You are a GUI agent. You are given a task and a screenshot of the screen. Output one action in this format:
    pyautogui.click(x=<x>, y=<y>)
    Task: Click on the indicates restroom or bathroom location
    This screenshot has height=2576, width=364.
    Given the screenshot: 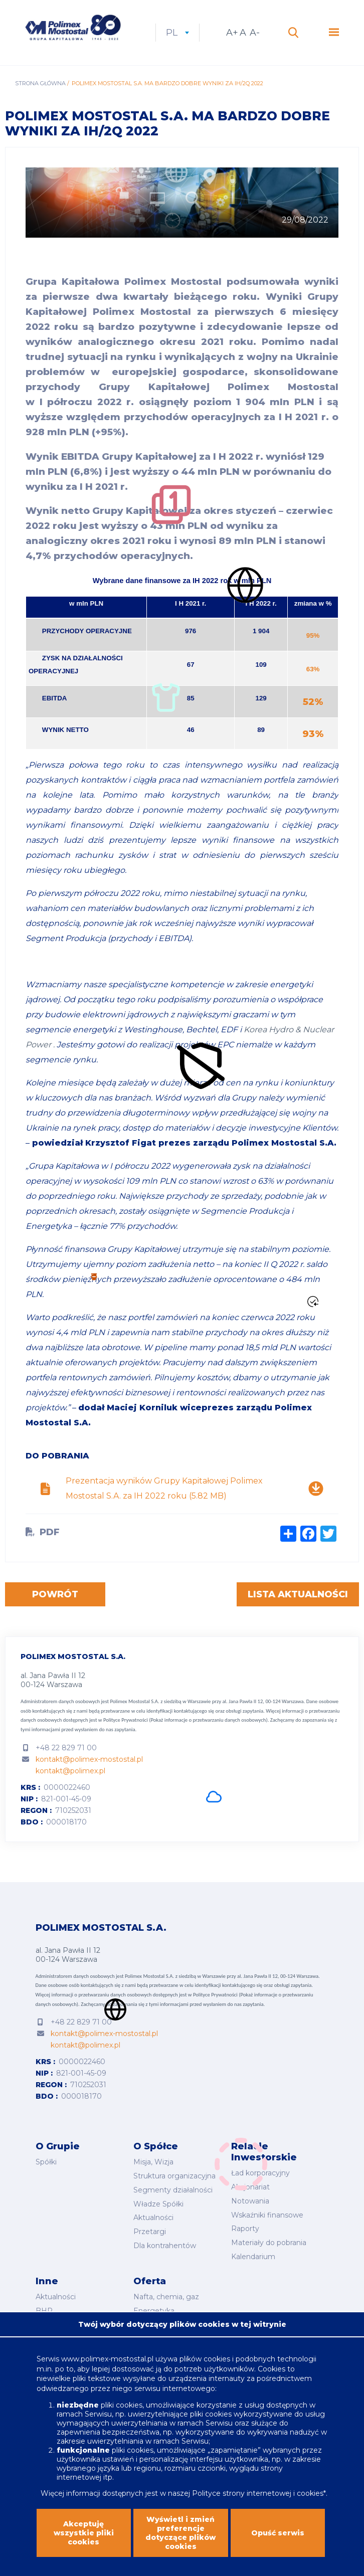 What is the action you would take?
    pyautogui.click(x=94, y=1276)
    